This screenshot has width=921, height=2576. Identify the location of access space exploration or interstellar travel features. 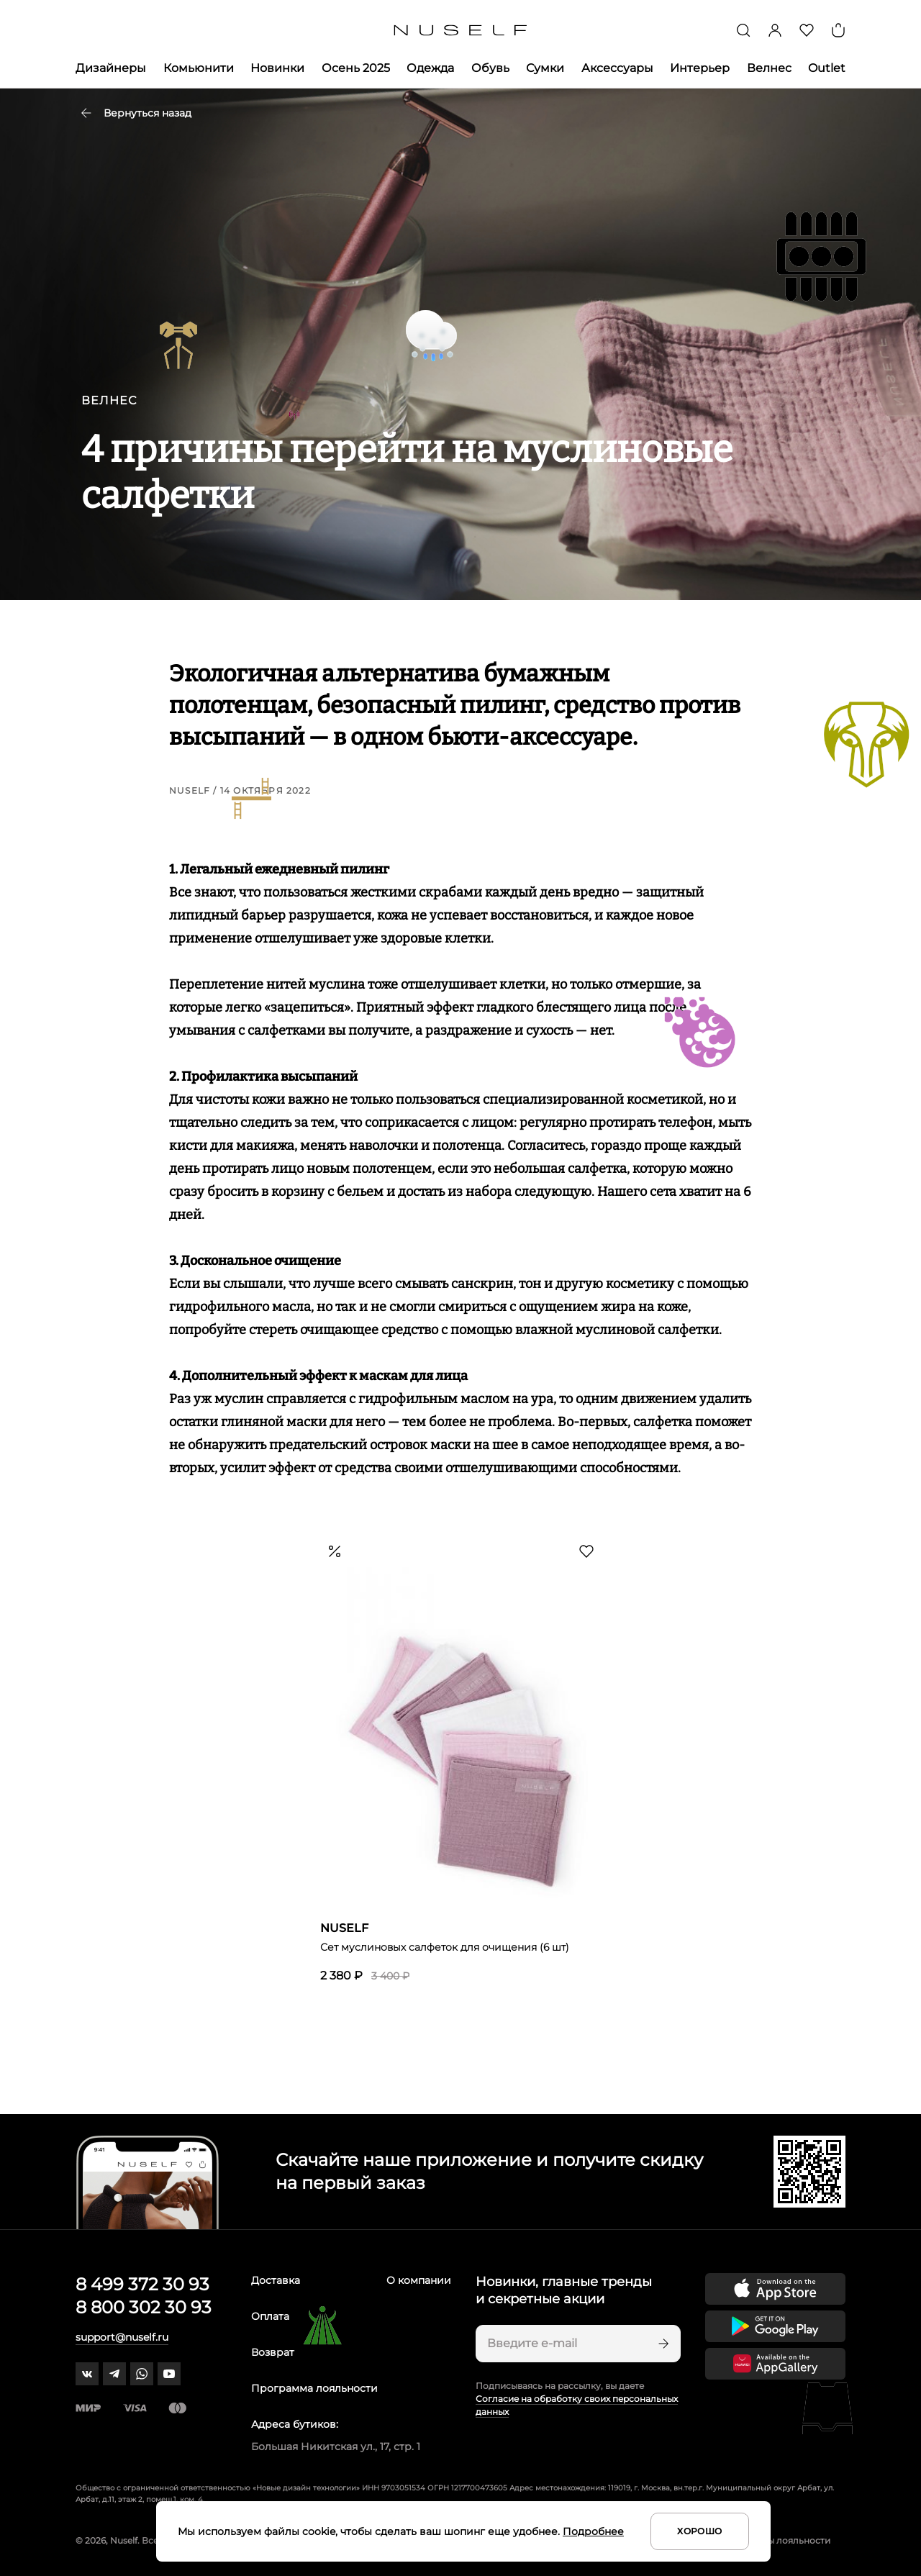
(322, 2325).